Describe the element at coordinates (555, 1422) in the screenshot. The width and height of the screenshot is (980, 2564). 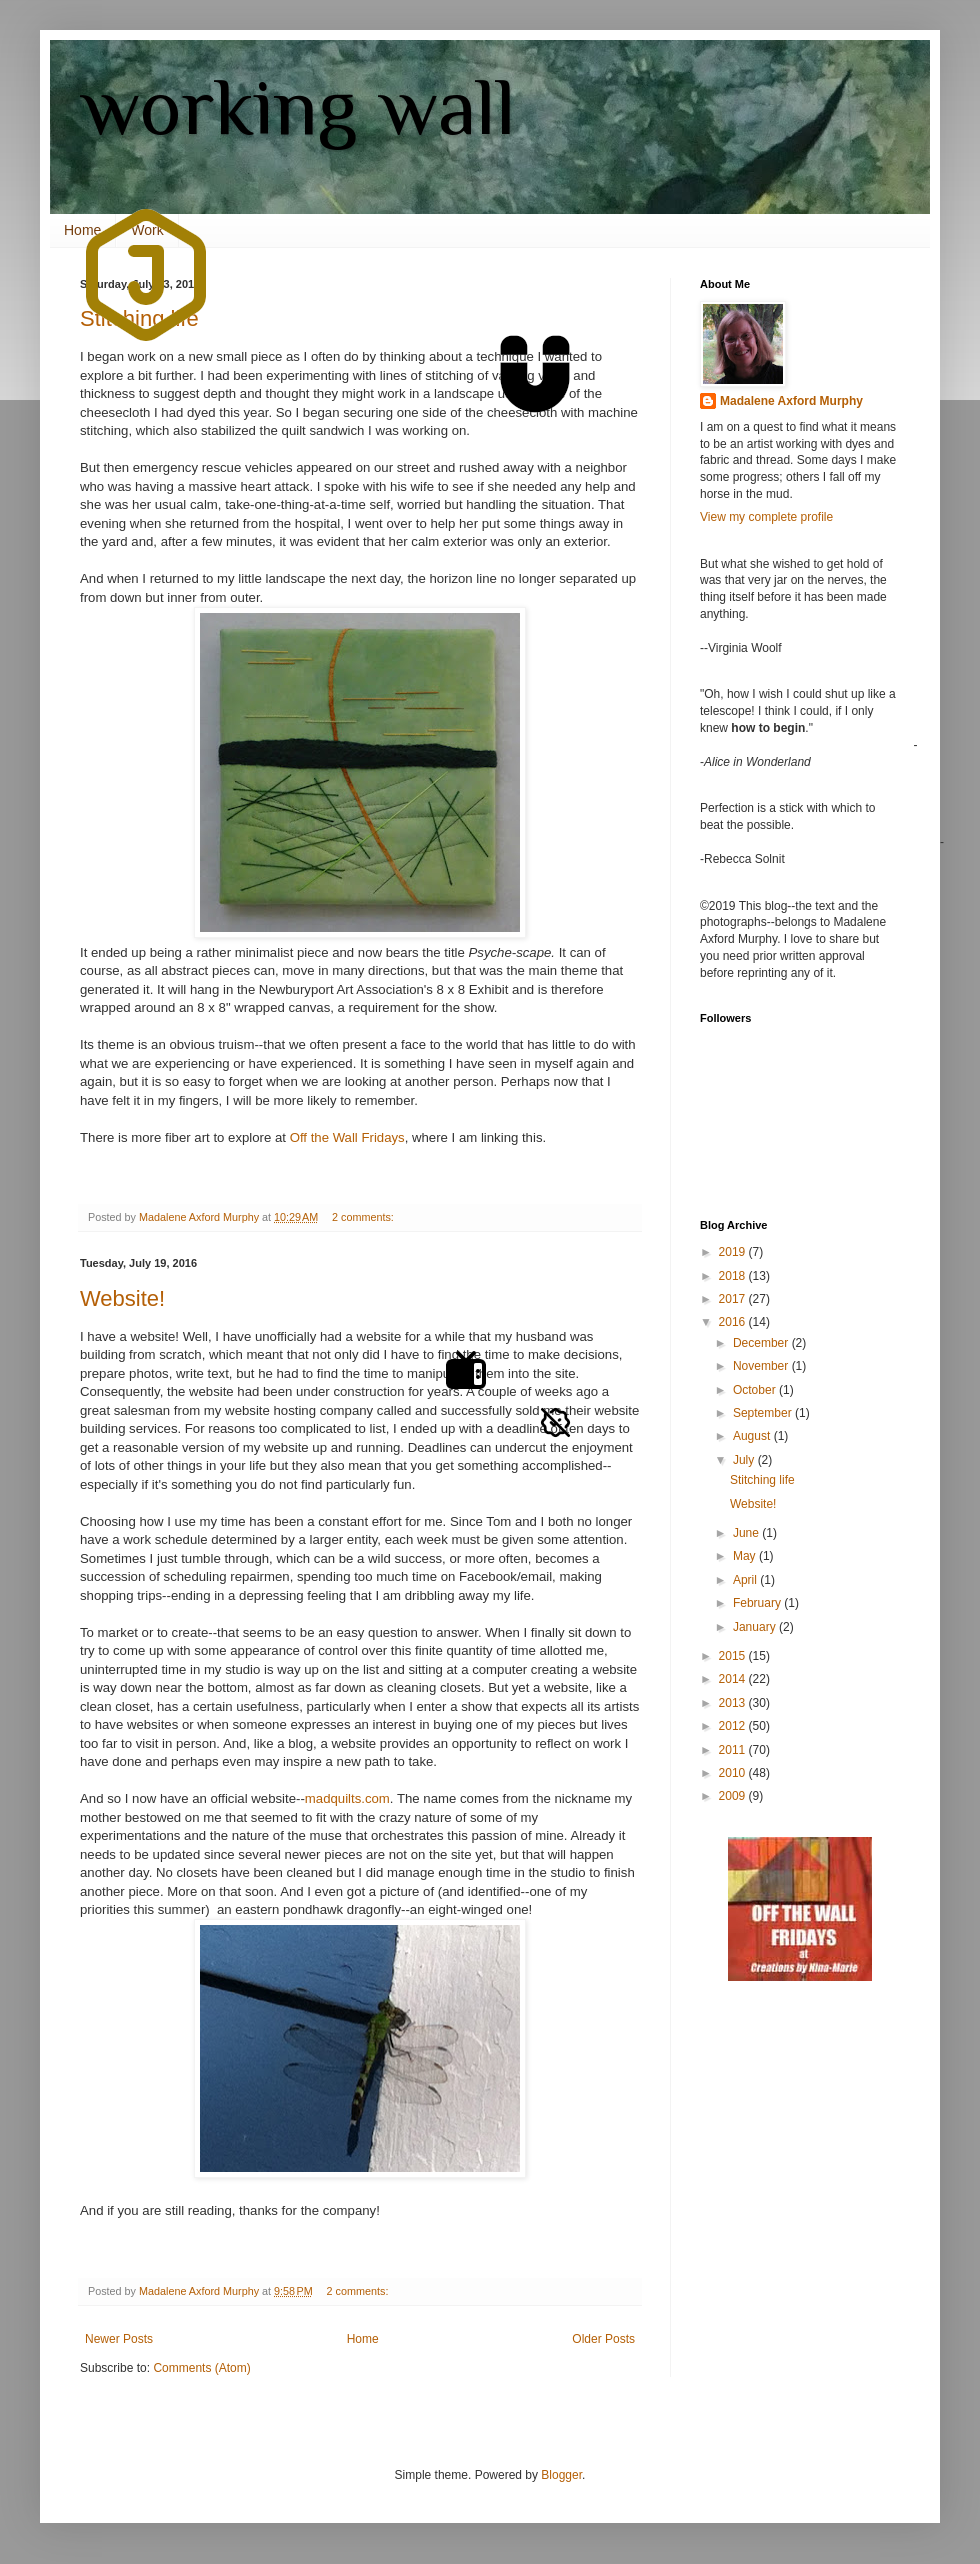
I see `discount or promotion unavailable` at that location.